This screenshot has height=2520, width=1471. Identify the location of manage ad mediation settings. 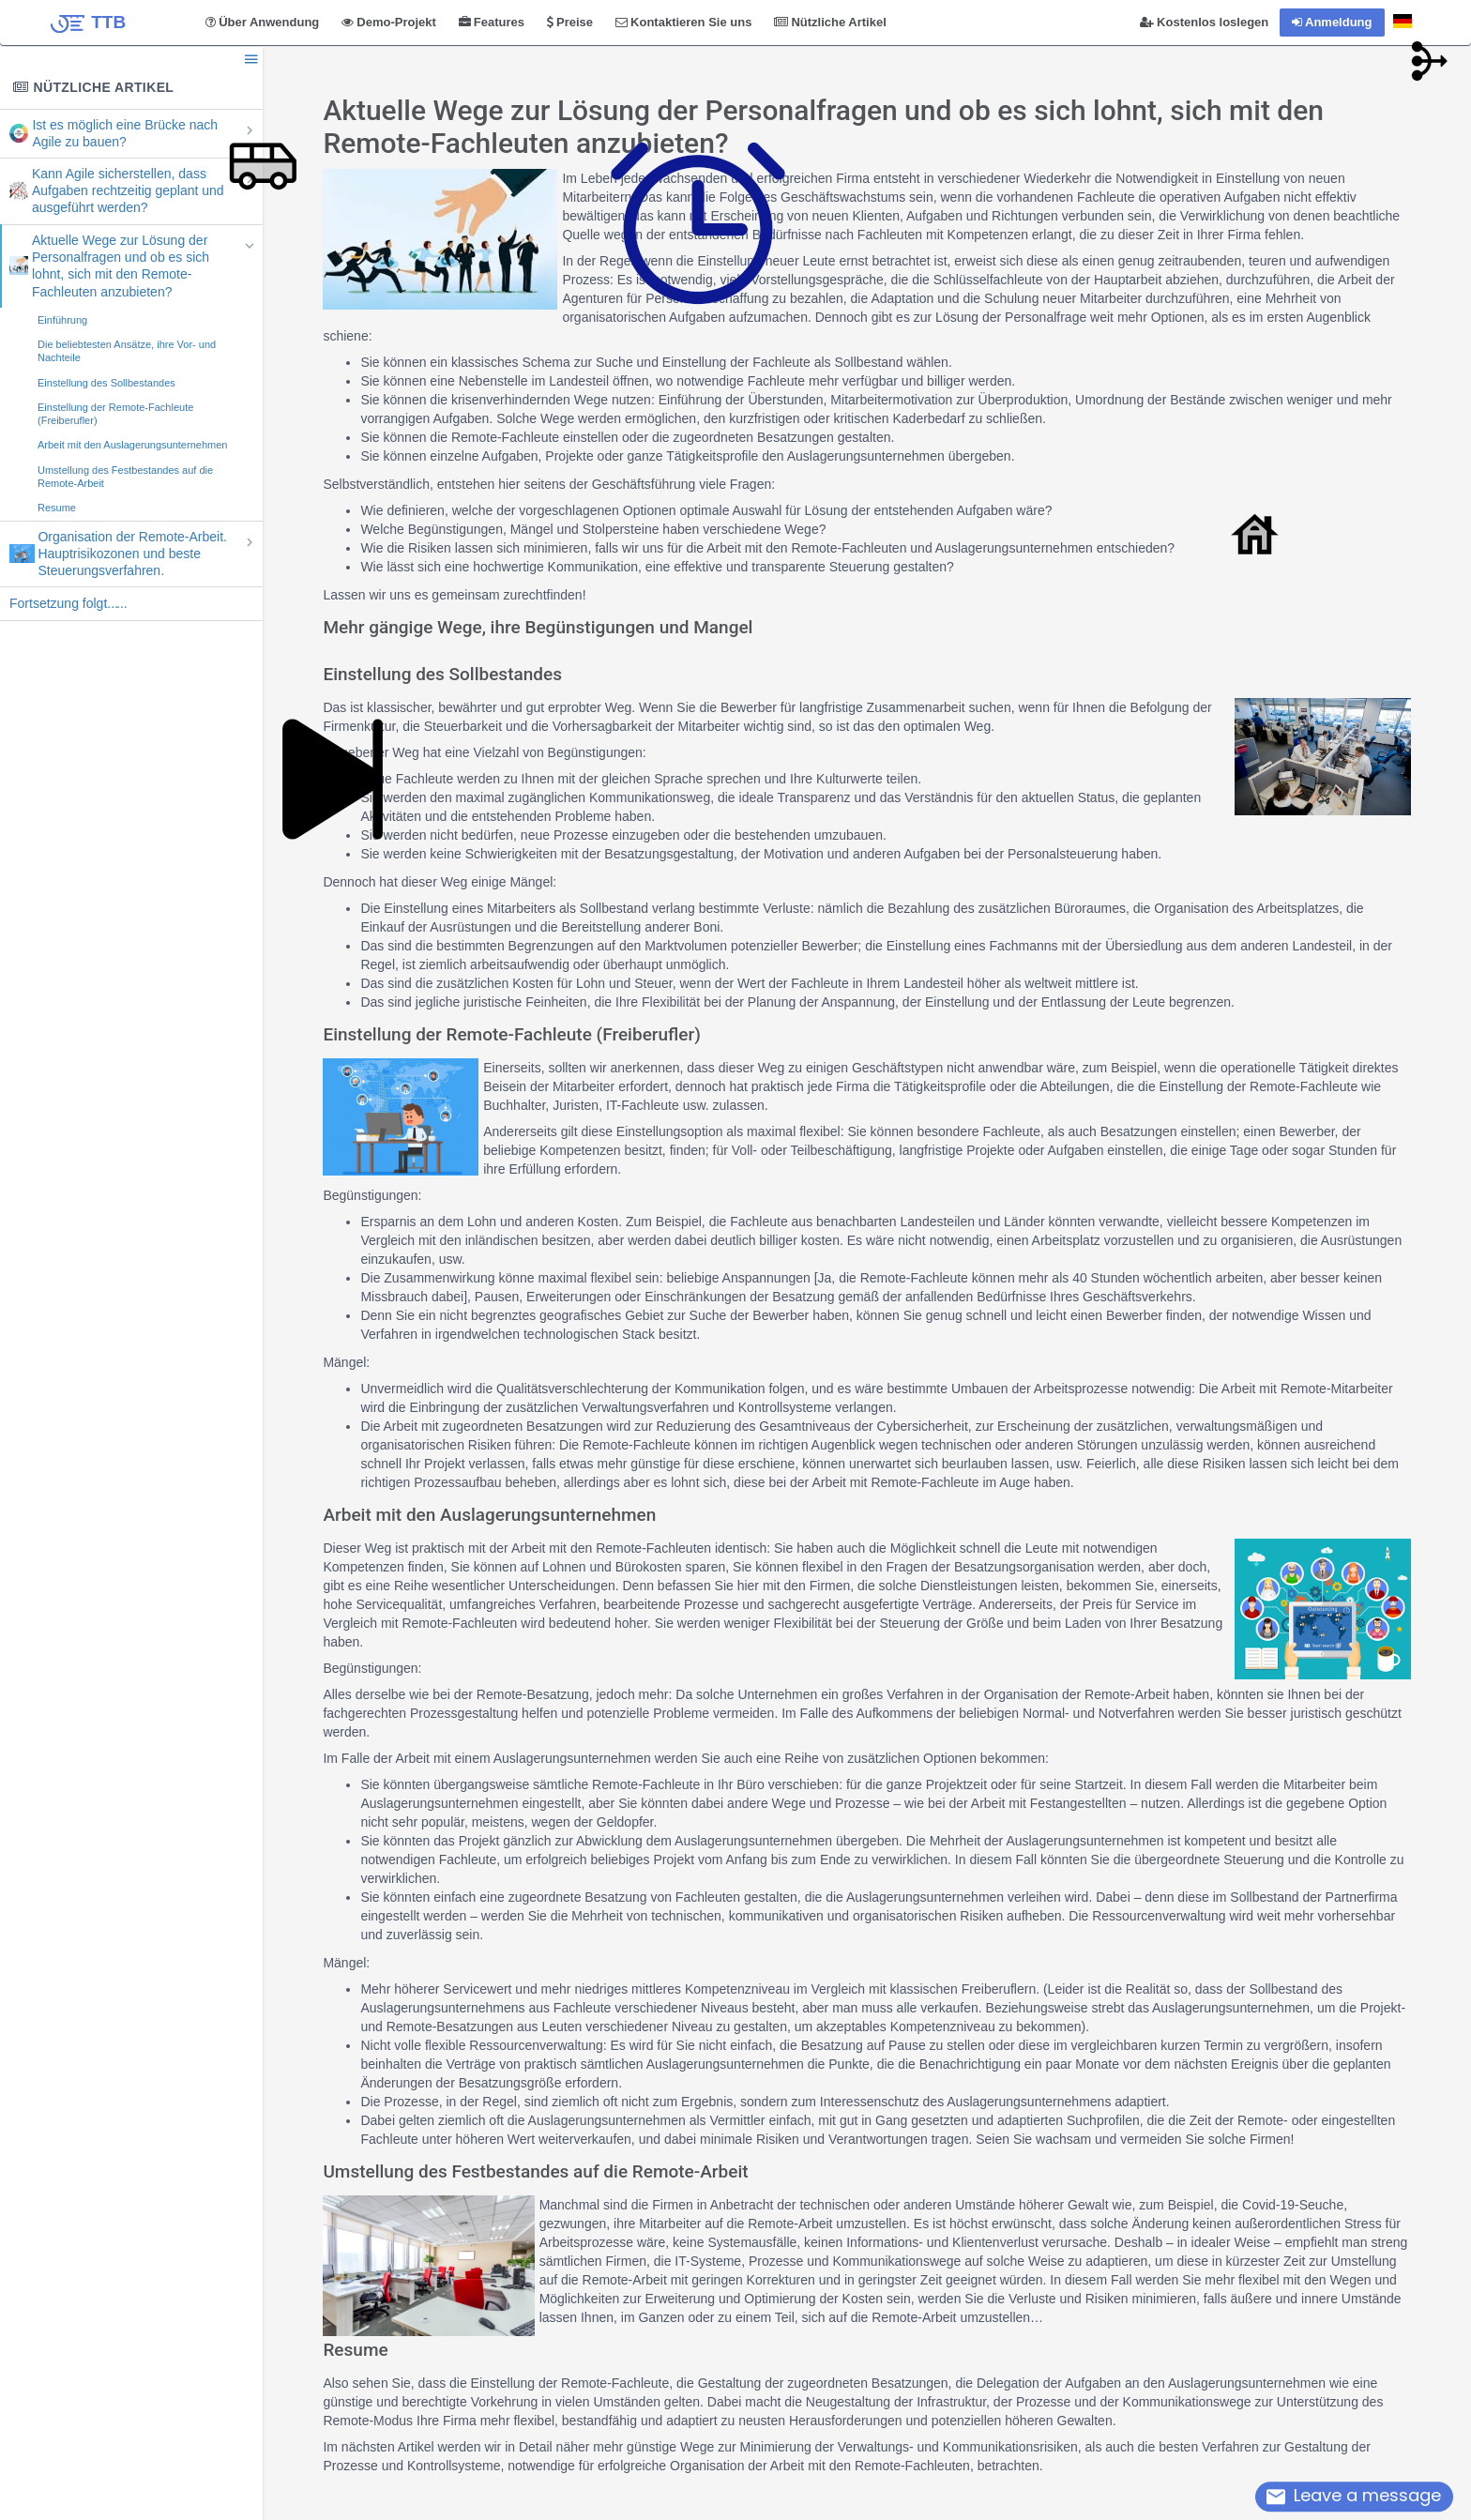
(1430, 61).